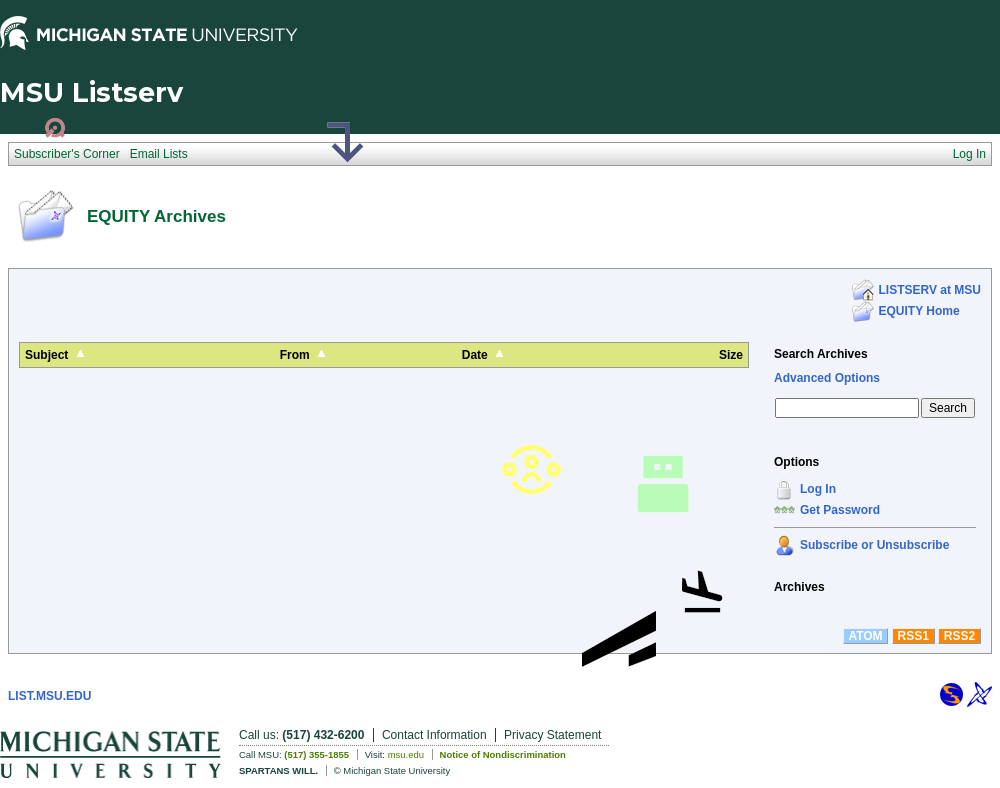 This screenshot has width=1000, height=788. I want to click on indicates a right-then-down navigation path, so click(345, 140).